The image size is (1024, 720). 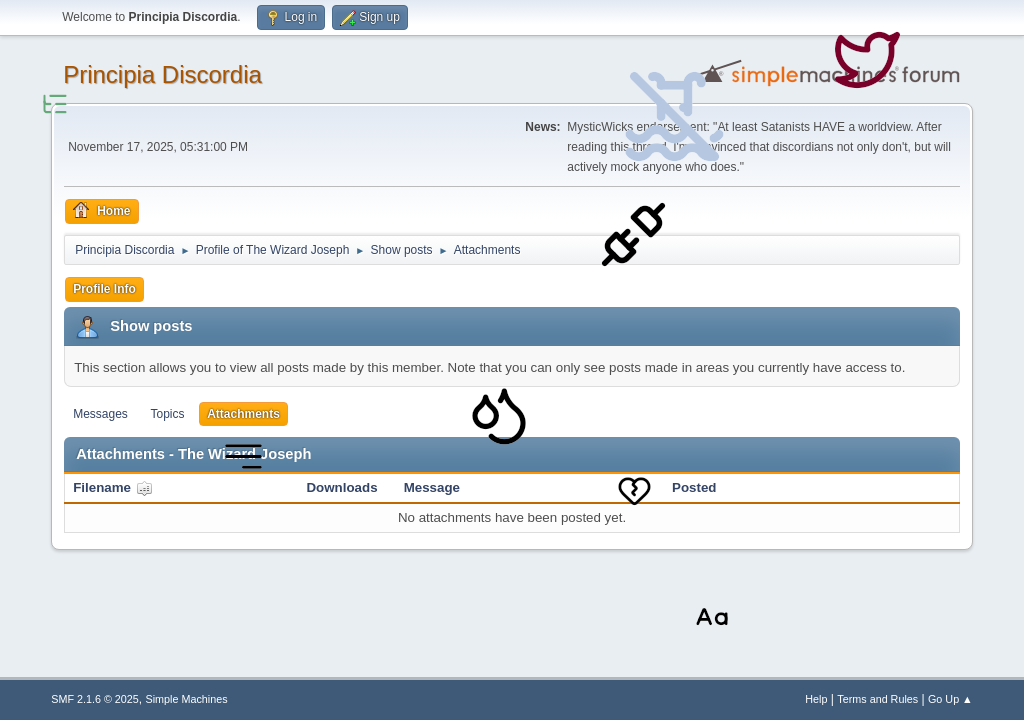 I want to click on view hierarchical list or nested items, so click(x=55, y=104).